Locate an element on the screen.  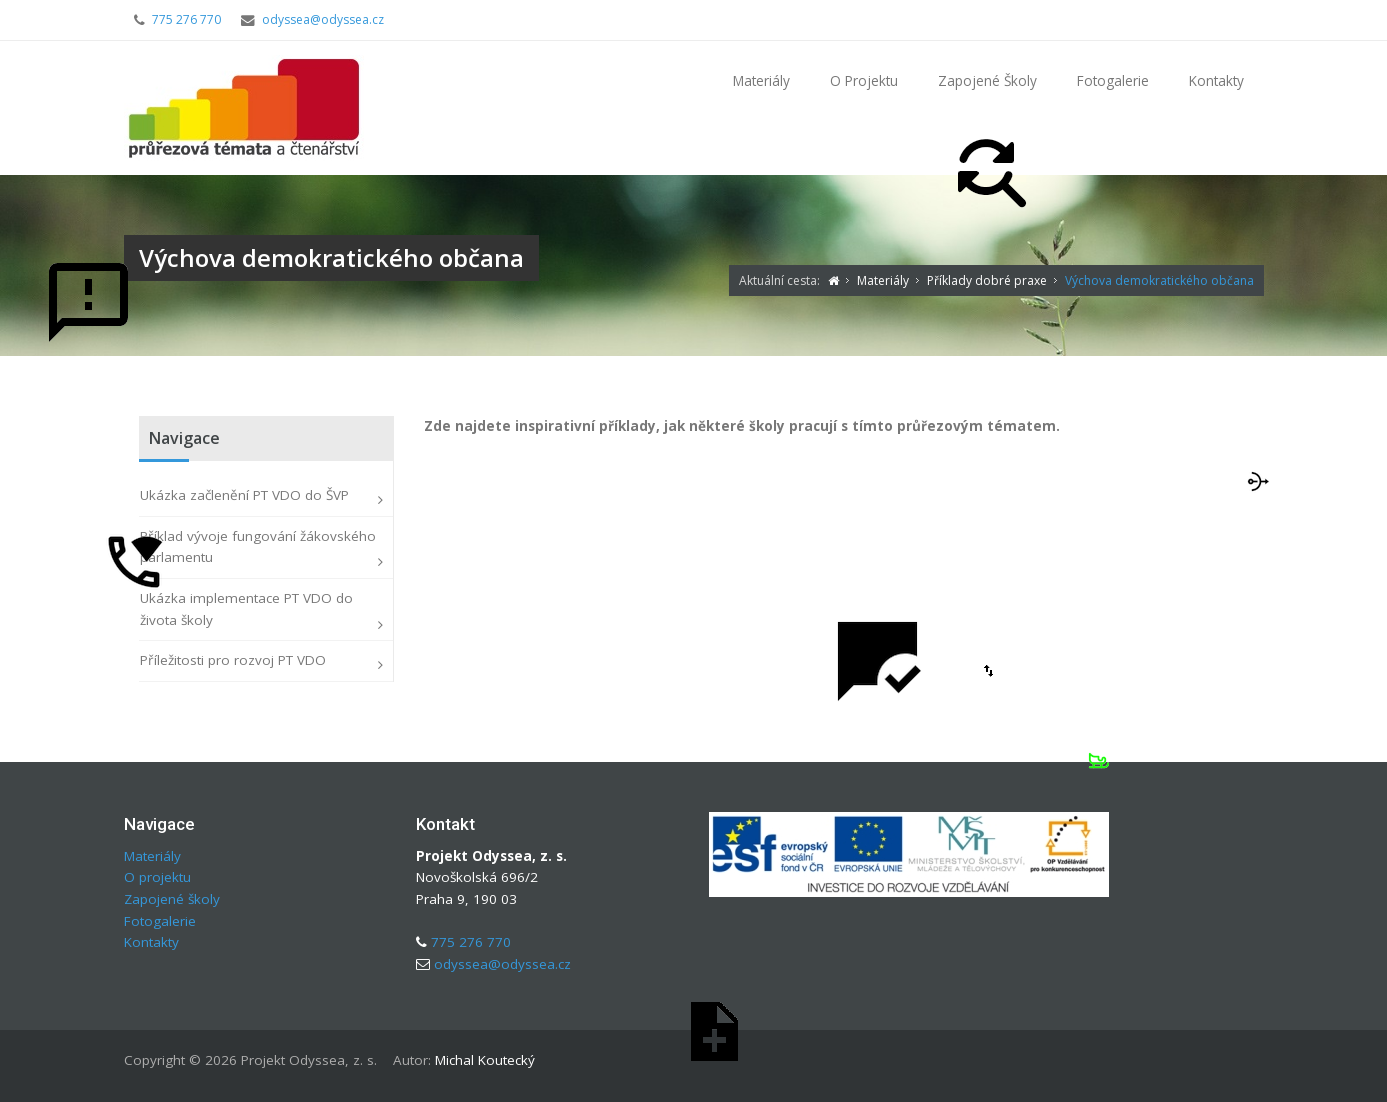
find and replace text or content is located at coordinates (990, 171).